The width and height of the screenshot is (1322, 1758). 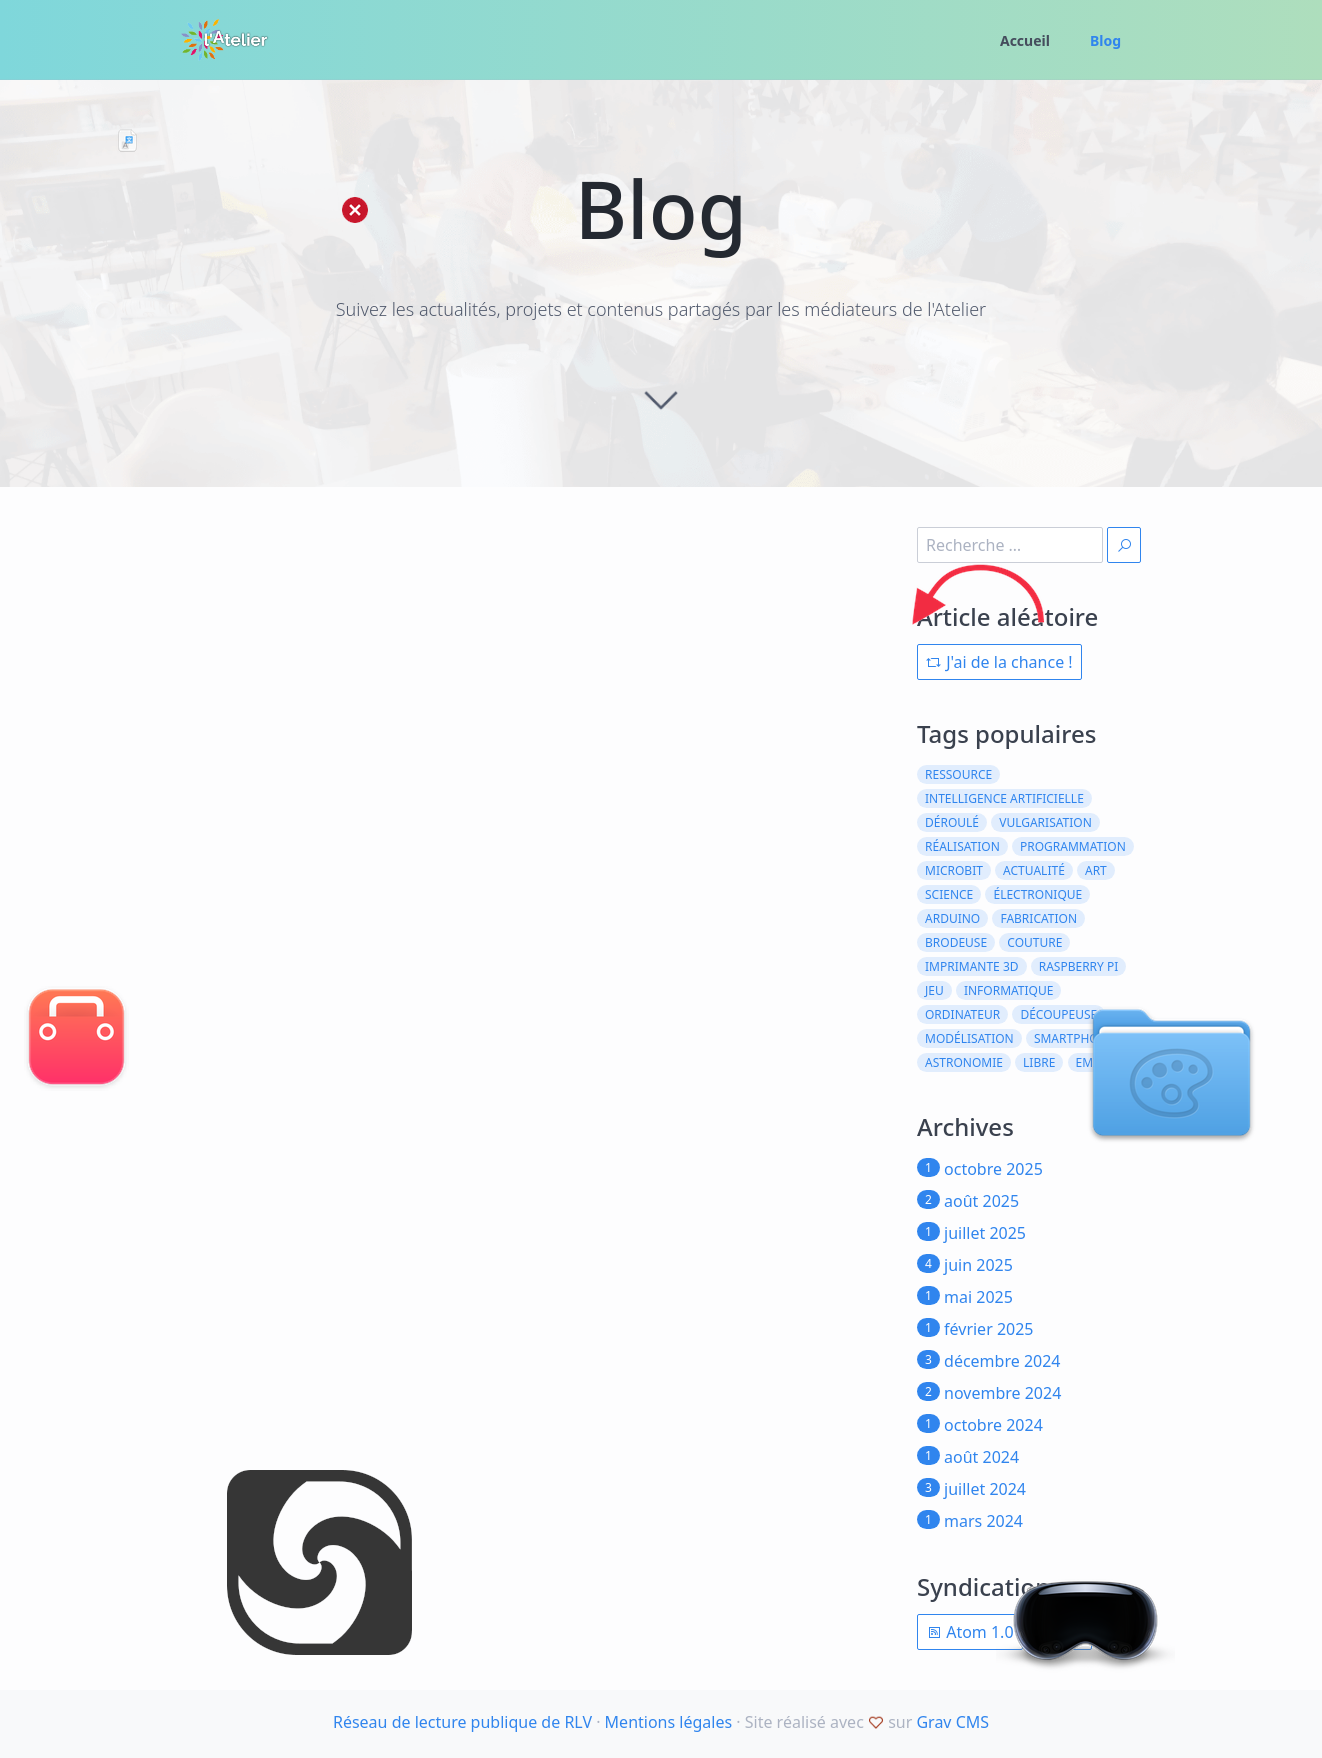 What do you see at coordinates (1085, 1620) in the screenshot?
I see `apple vision pro headset device icon` at bounding box center [1085, 1620].